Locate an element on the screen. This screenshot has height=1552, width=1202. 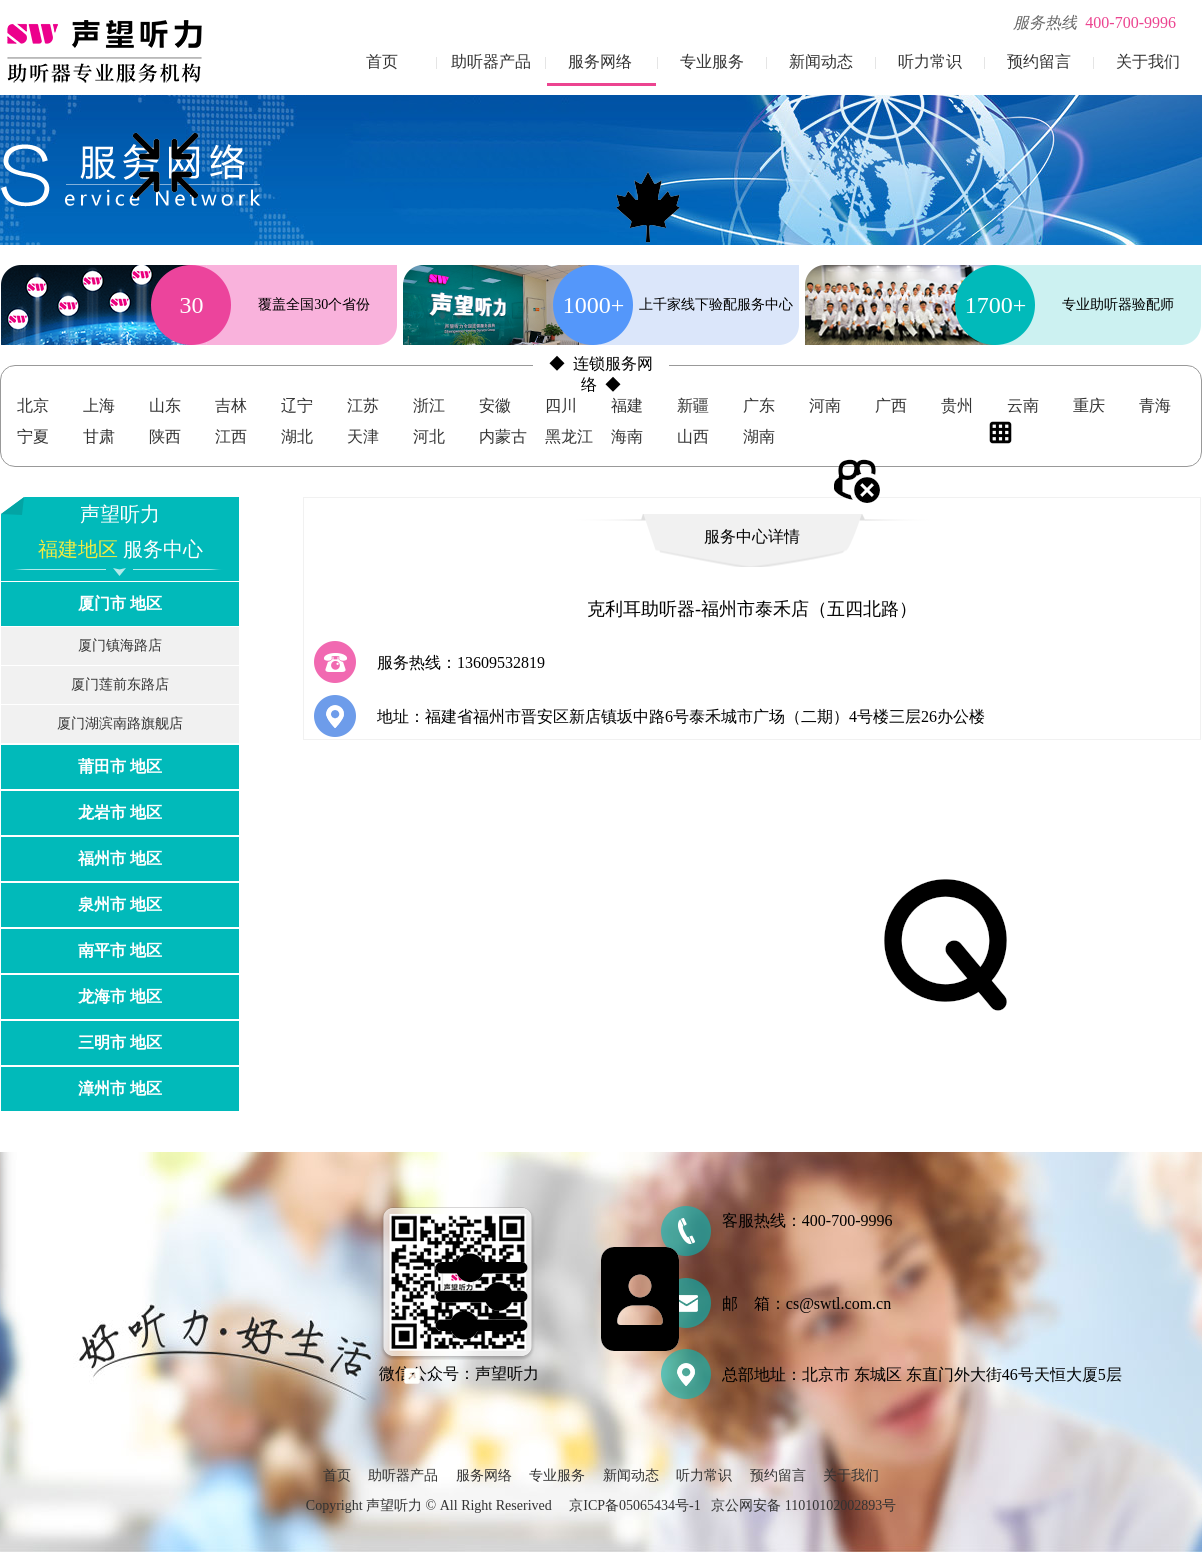
represents the letter Q in text or labels is located at coordinates (945, 940).